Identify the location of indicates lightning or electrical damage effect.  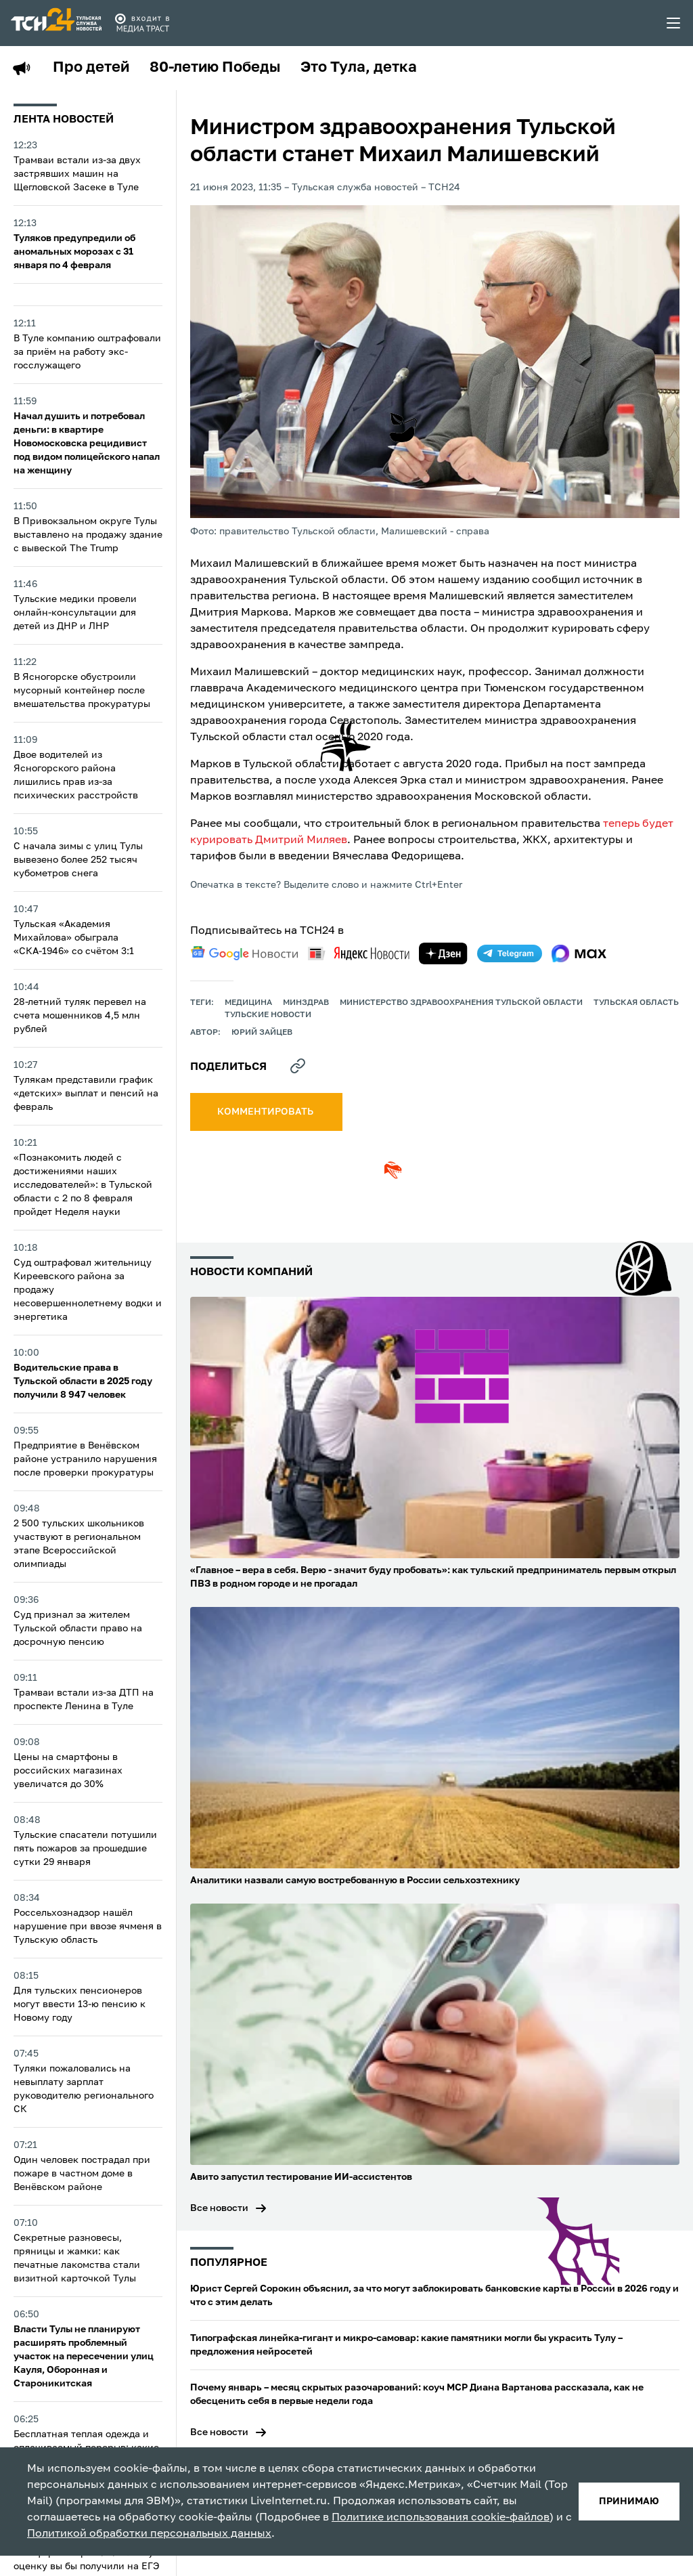
(575, 2241).